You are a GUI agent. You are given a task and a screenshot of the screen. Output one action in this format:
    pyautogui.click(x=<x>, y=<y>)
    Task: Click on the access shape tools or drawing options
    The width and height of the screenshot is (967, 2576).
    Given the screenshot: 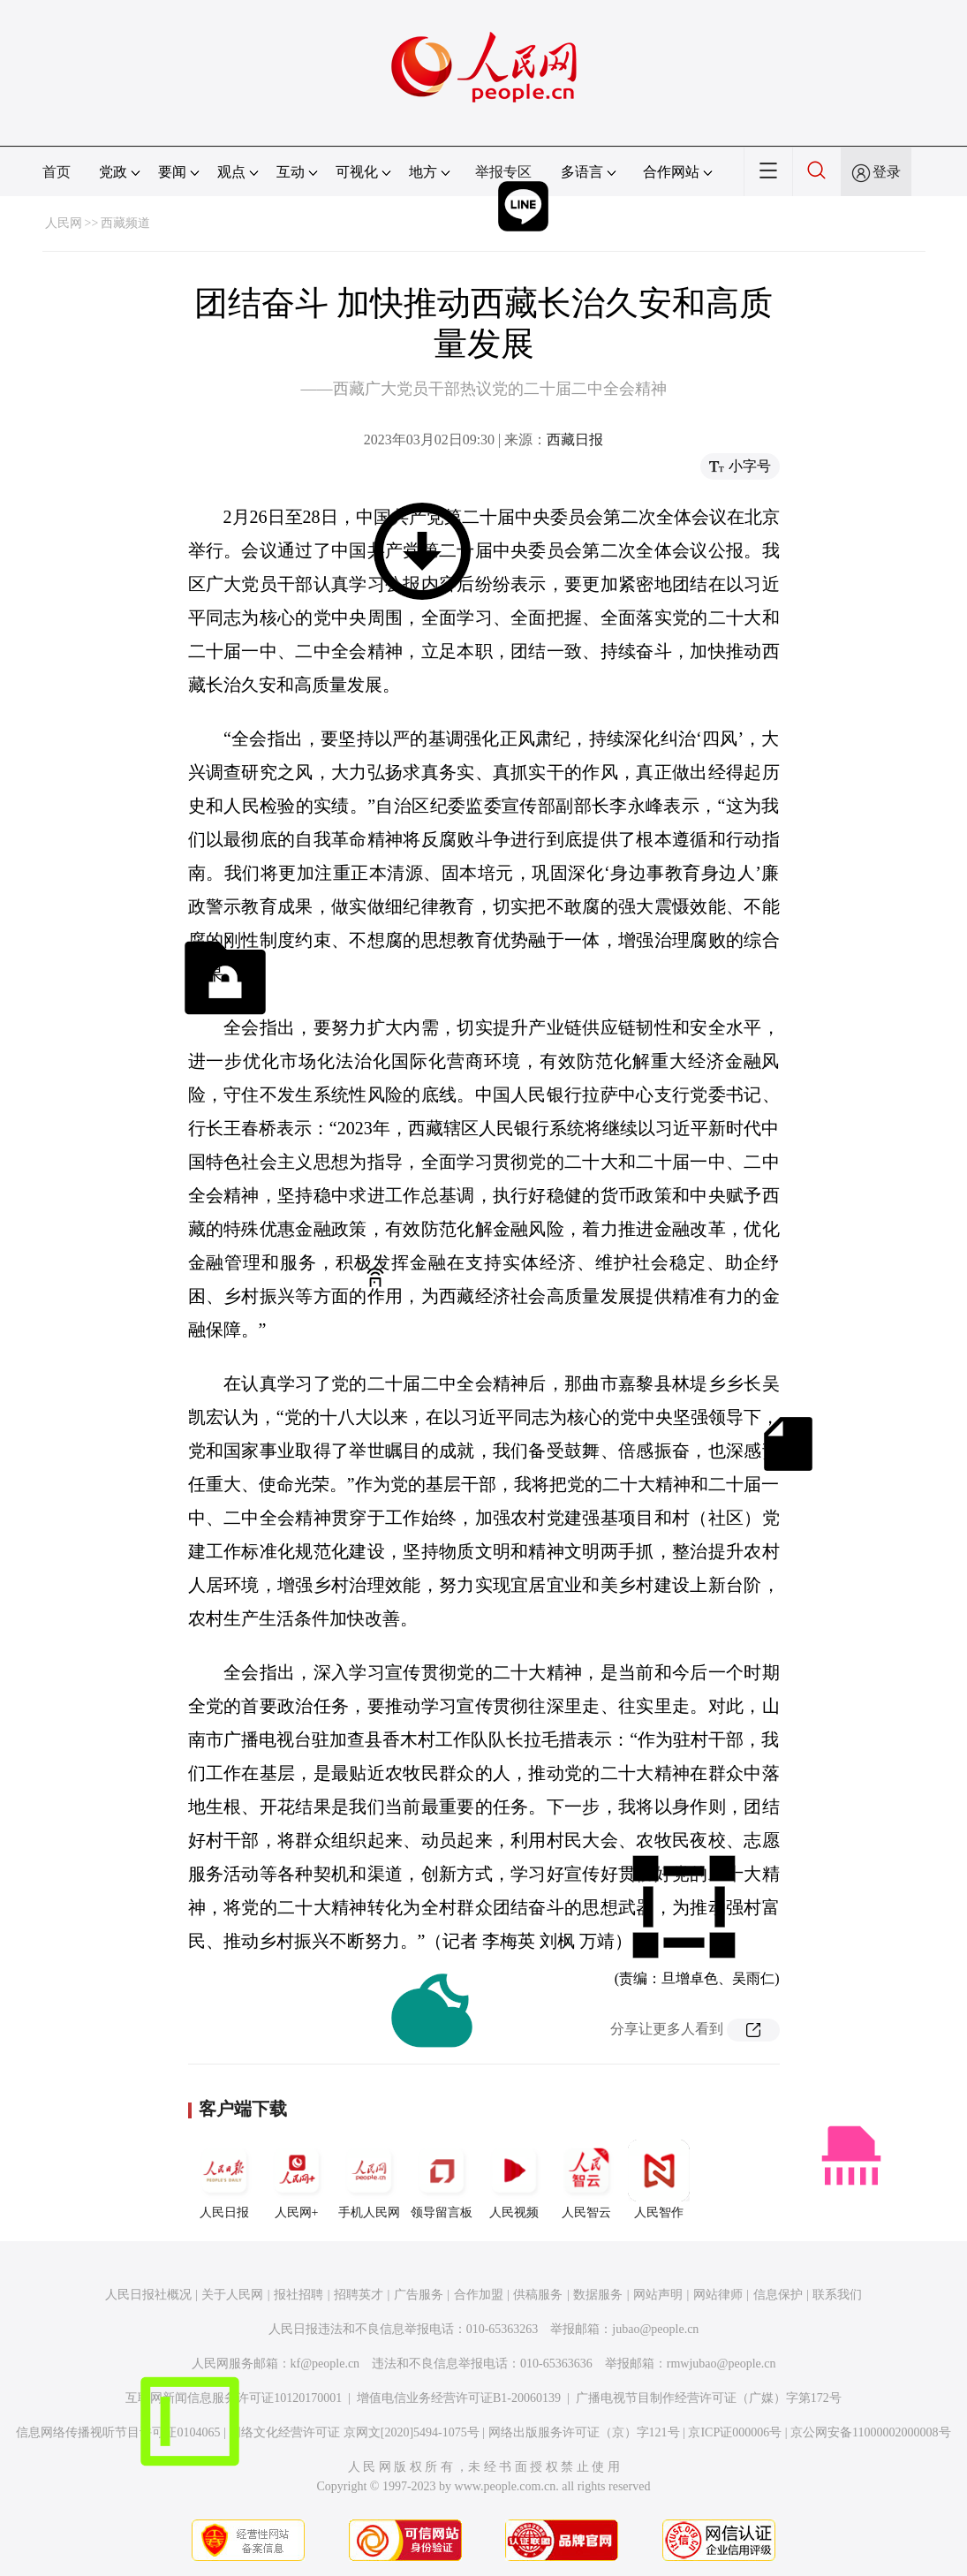 What is the action you would take?
    pyautogui.click(x=684, y=1906)
    